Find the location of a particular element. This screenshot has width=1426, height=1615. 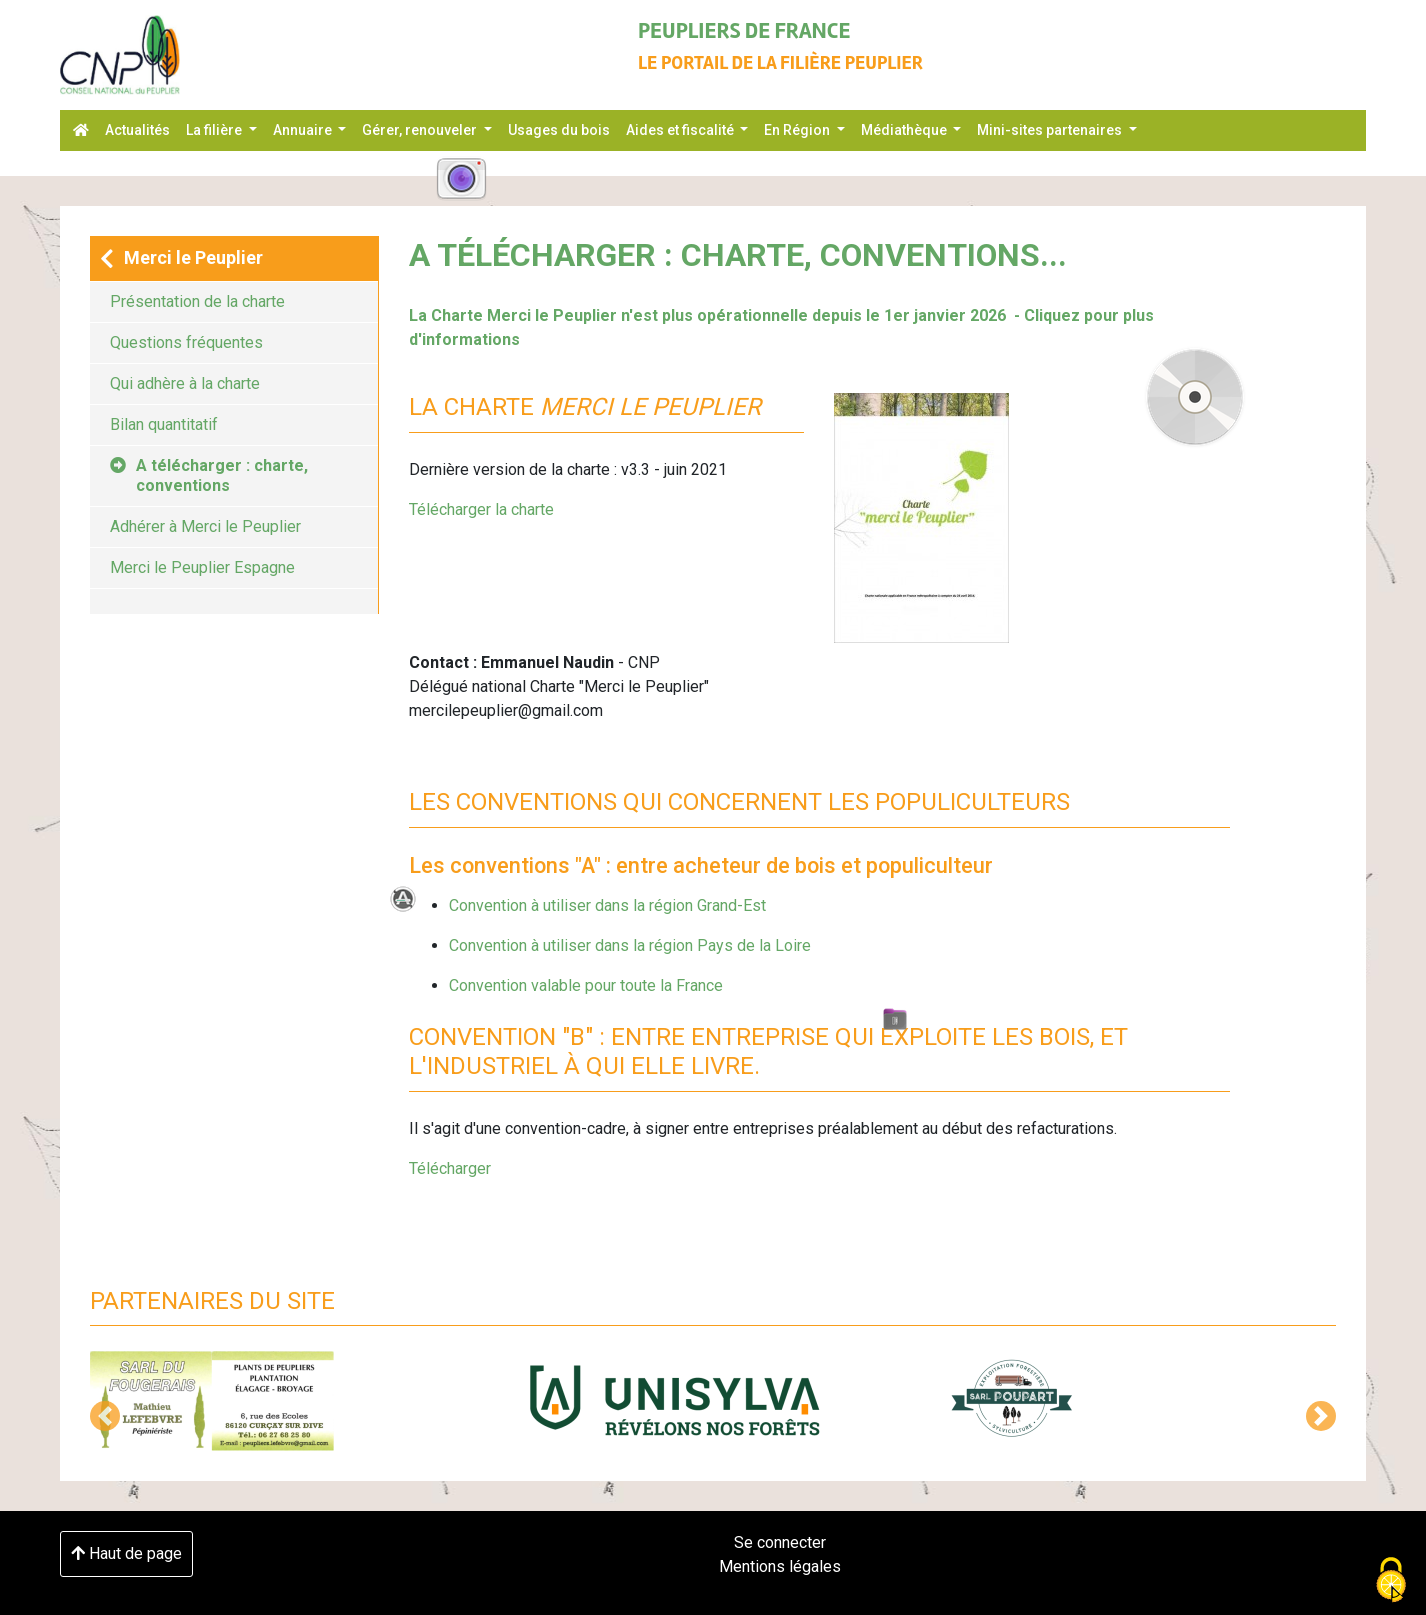

open the software update manager is located at coordinates (403, 899).